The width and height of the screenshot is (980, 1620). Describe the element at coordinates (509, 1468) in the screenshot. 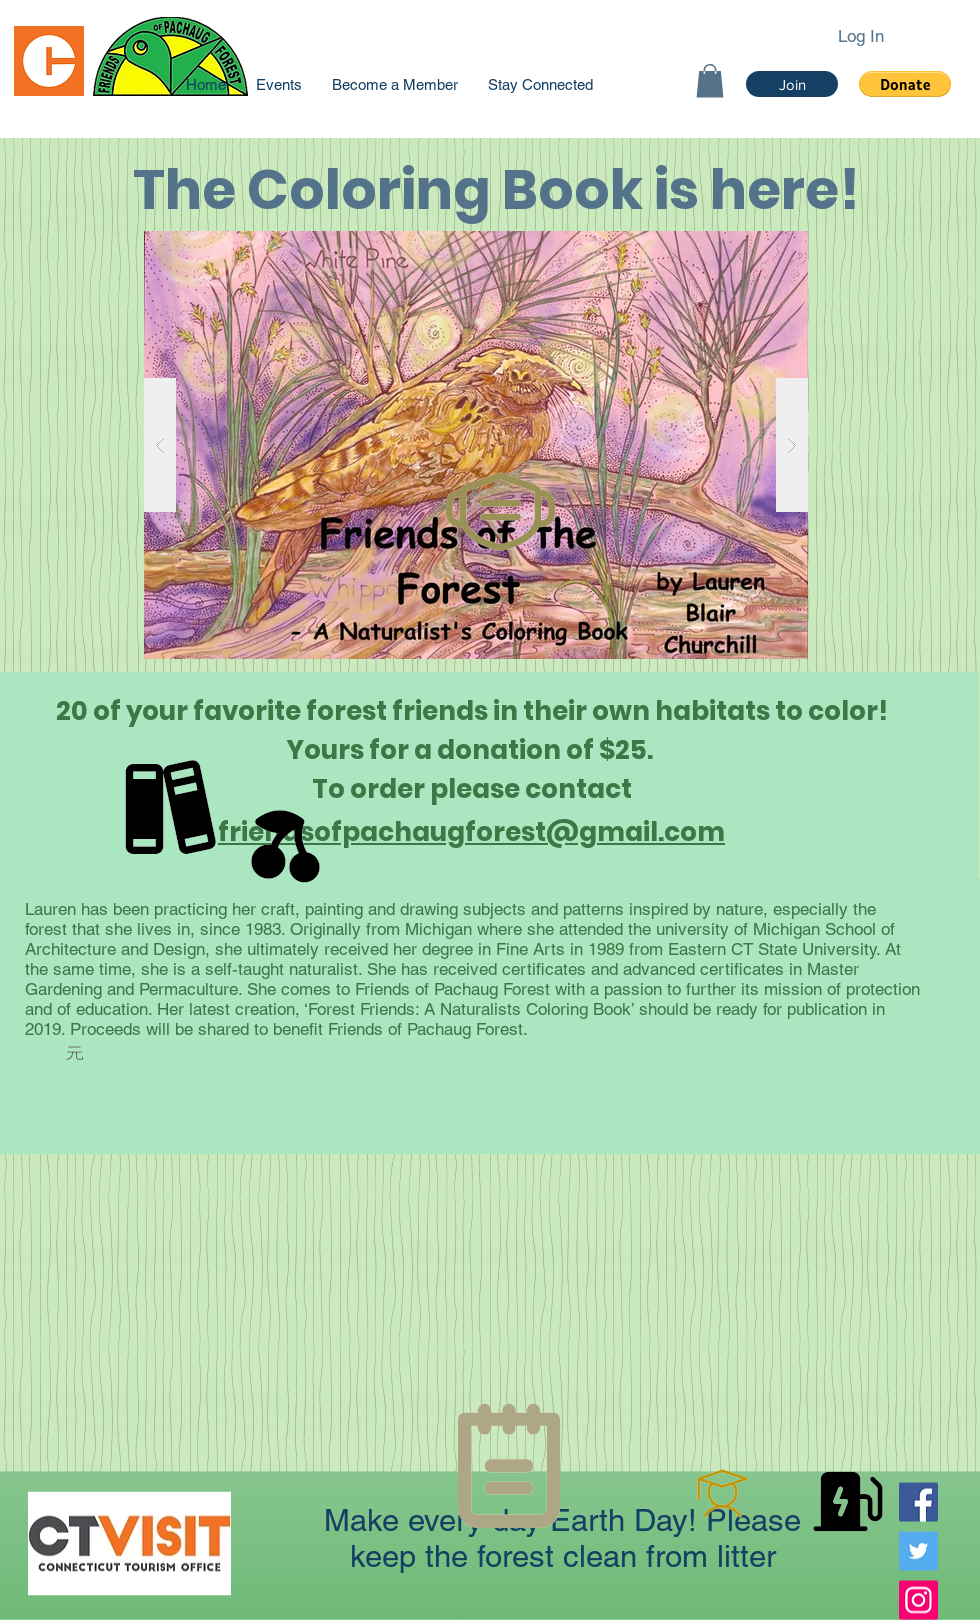

I see `open notepad or notes app` at that location.